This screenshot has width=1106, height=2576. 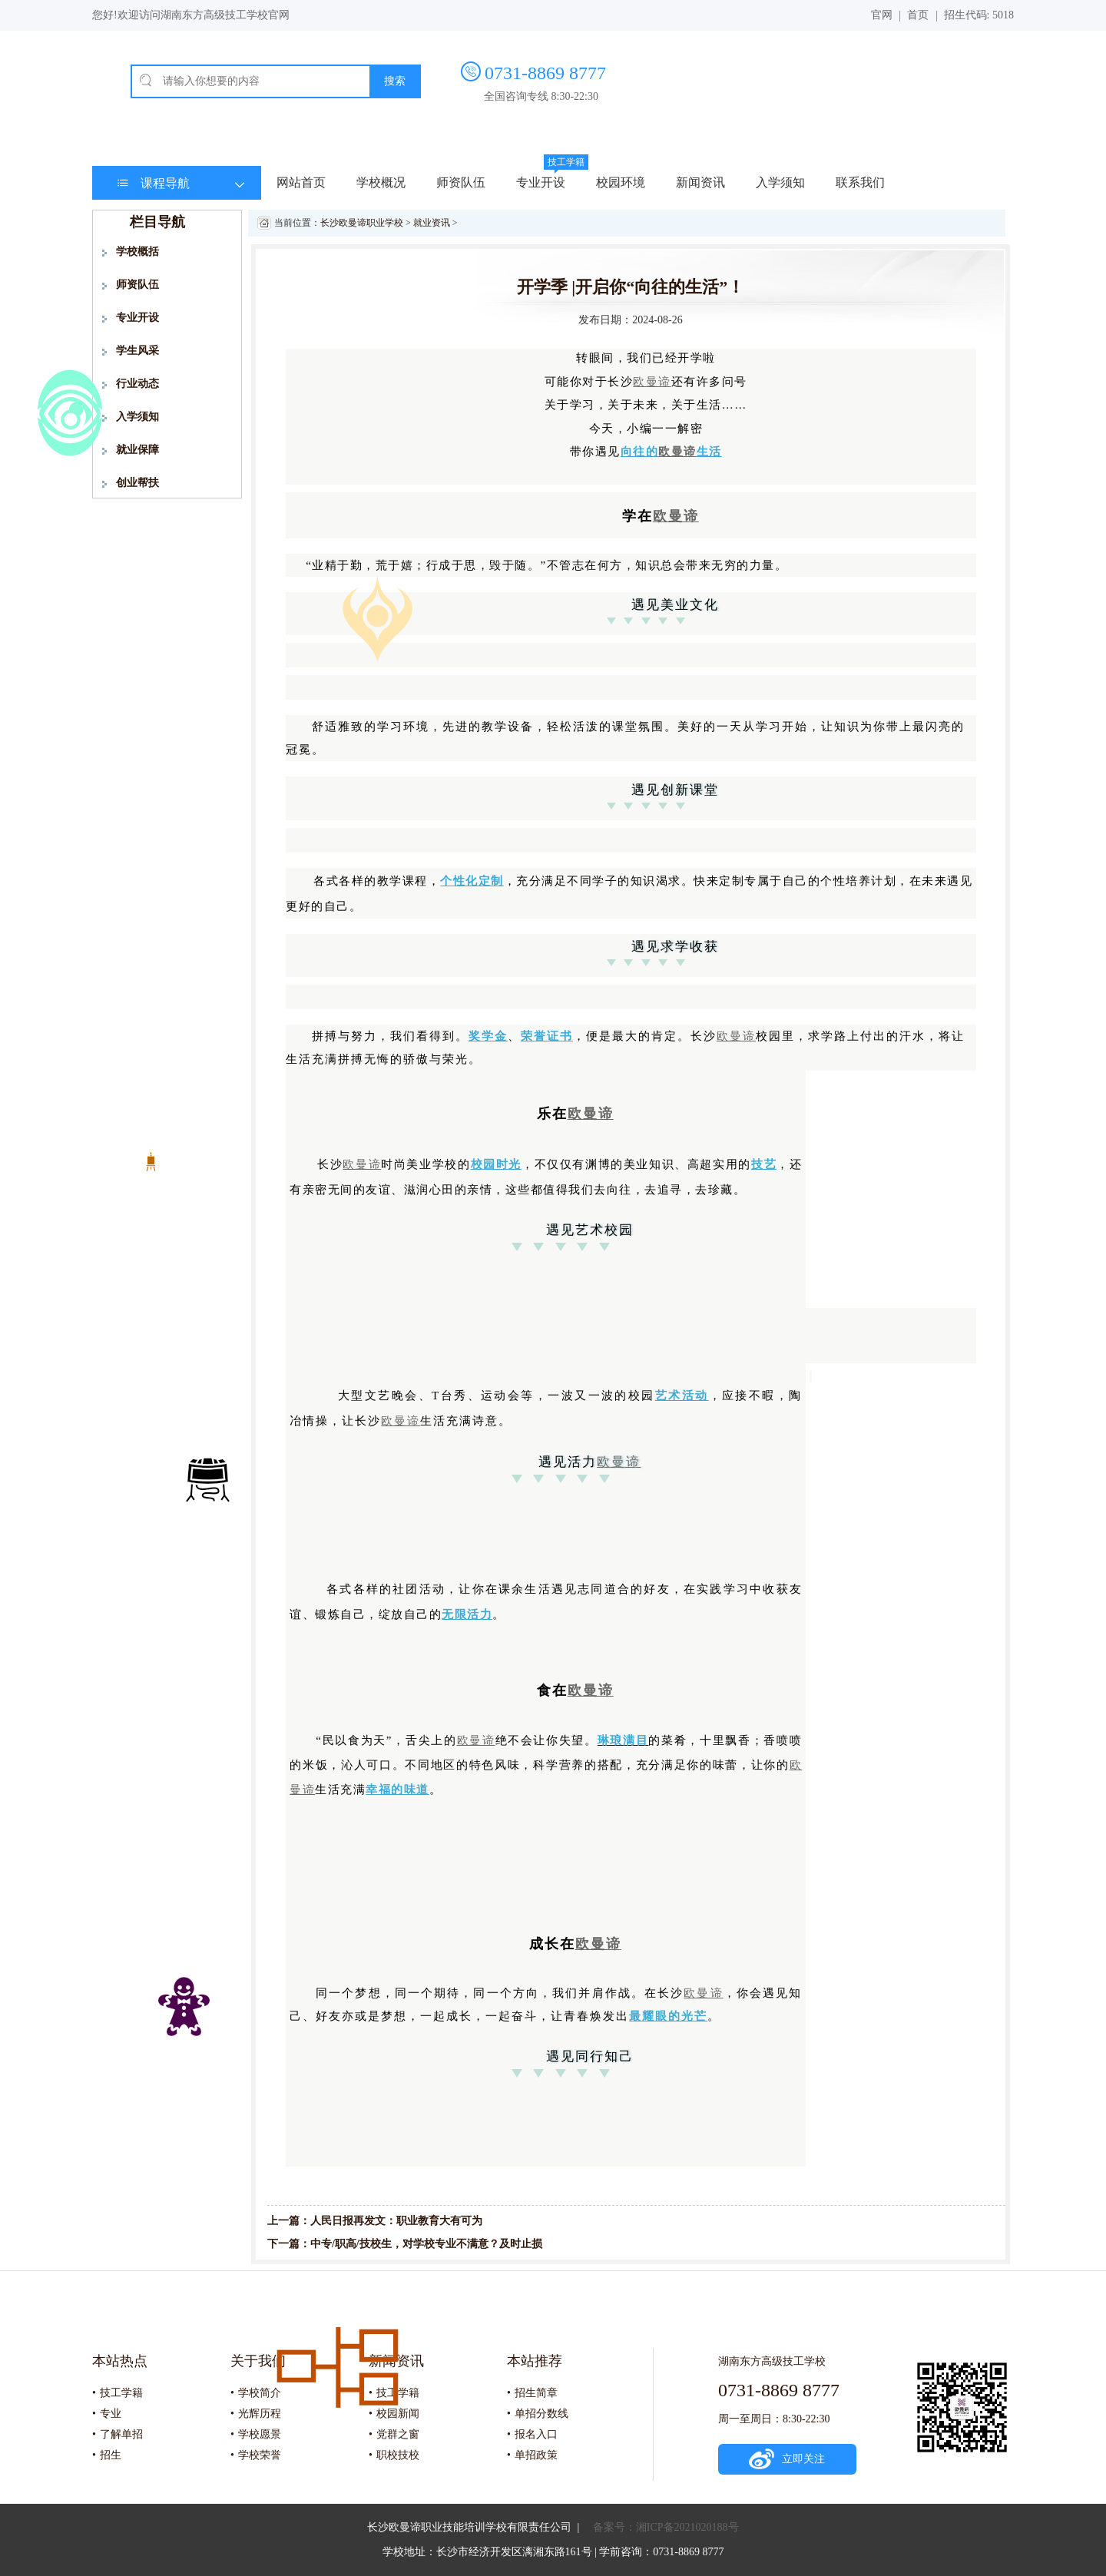 I want to click on open drawing or painting tools, so click(x=151, y=1161).